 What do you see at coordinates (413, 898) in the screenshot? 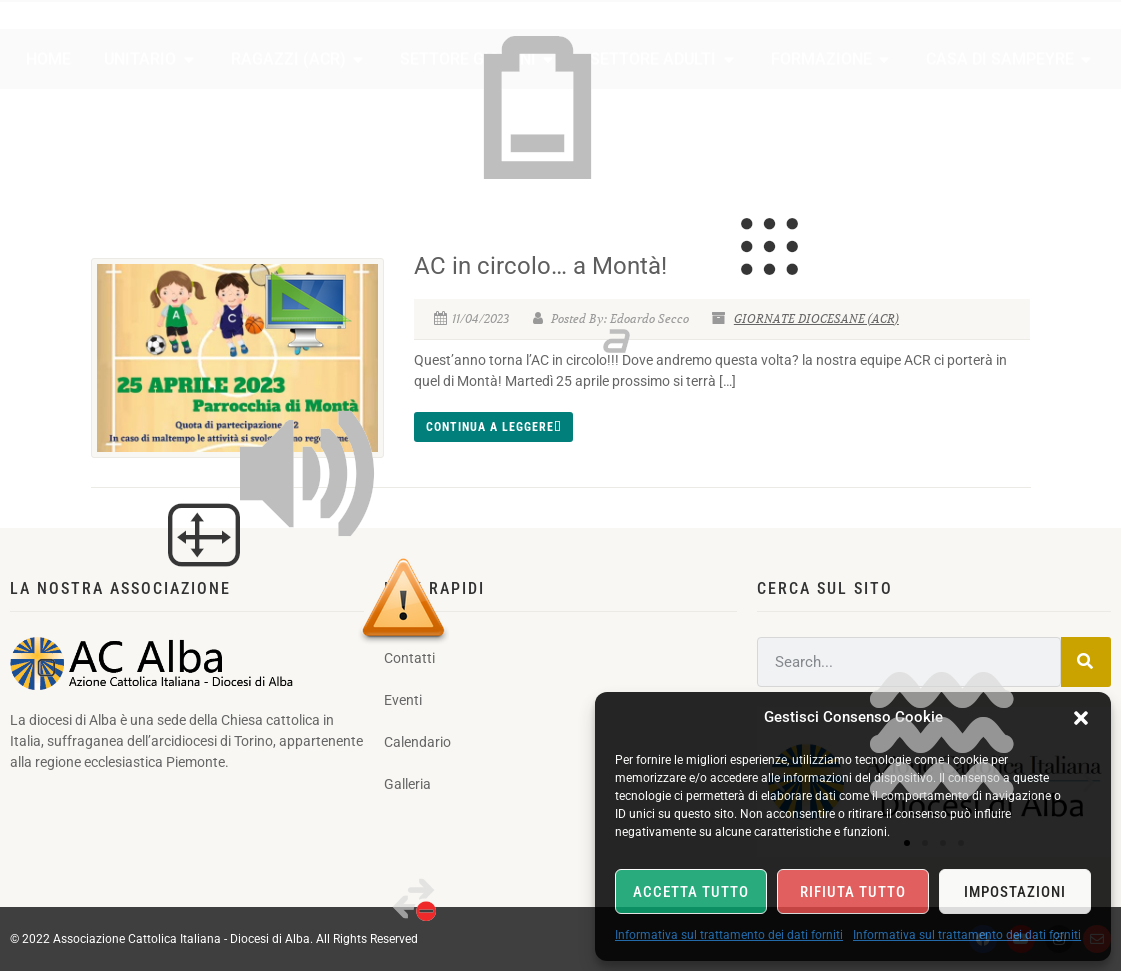
I see `network connection error` at bounding box center [413, 898].